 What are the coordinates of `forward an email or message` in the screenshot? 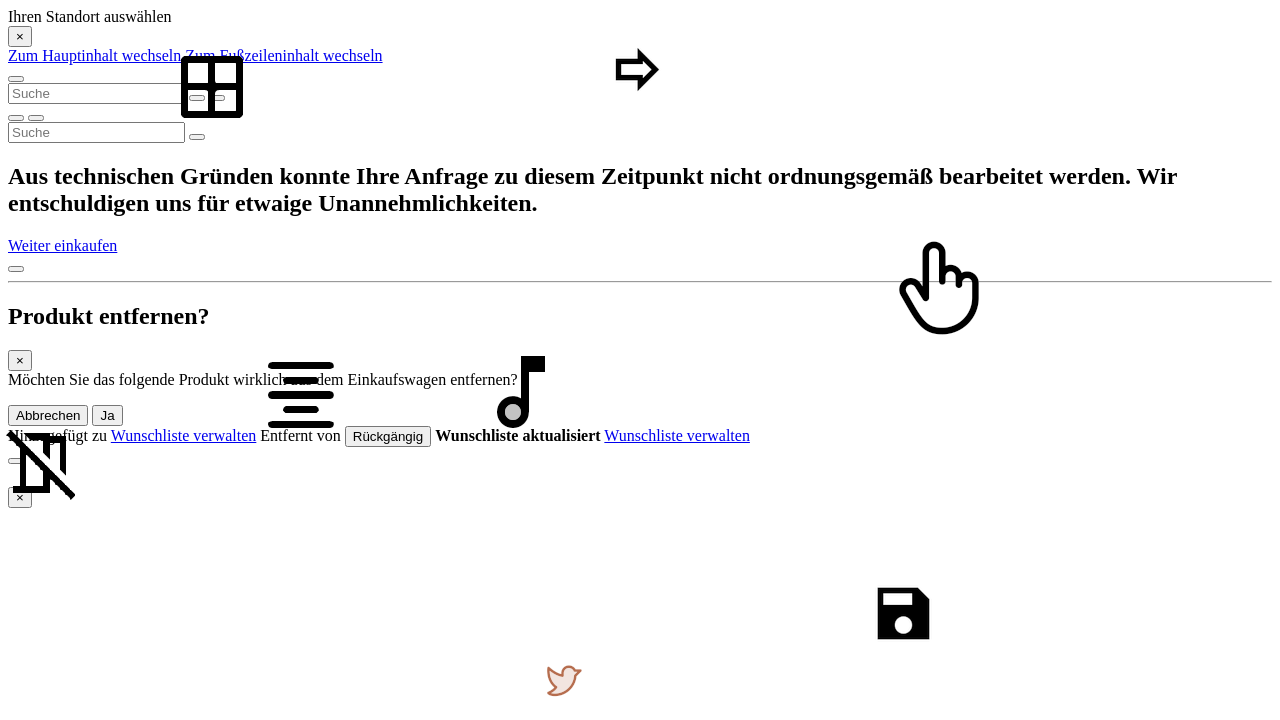 It's located at (637, 69).